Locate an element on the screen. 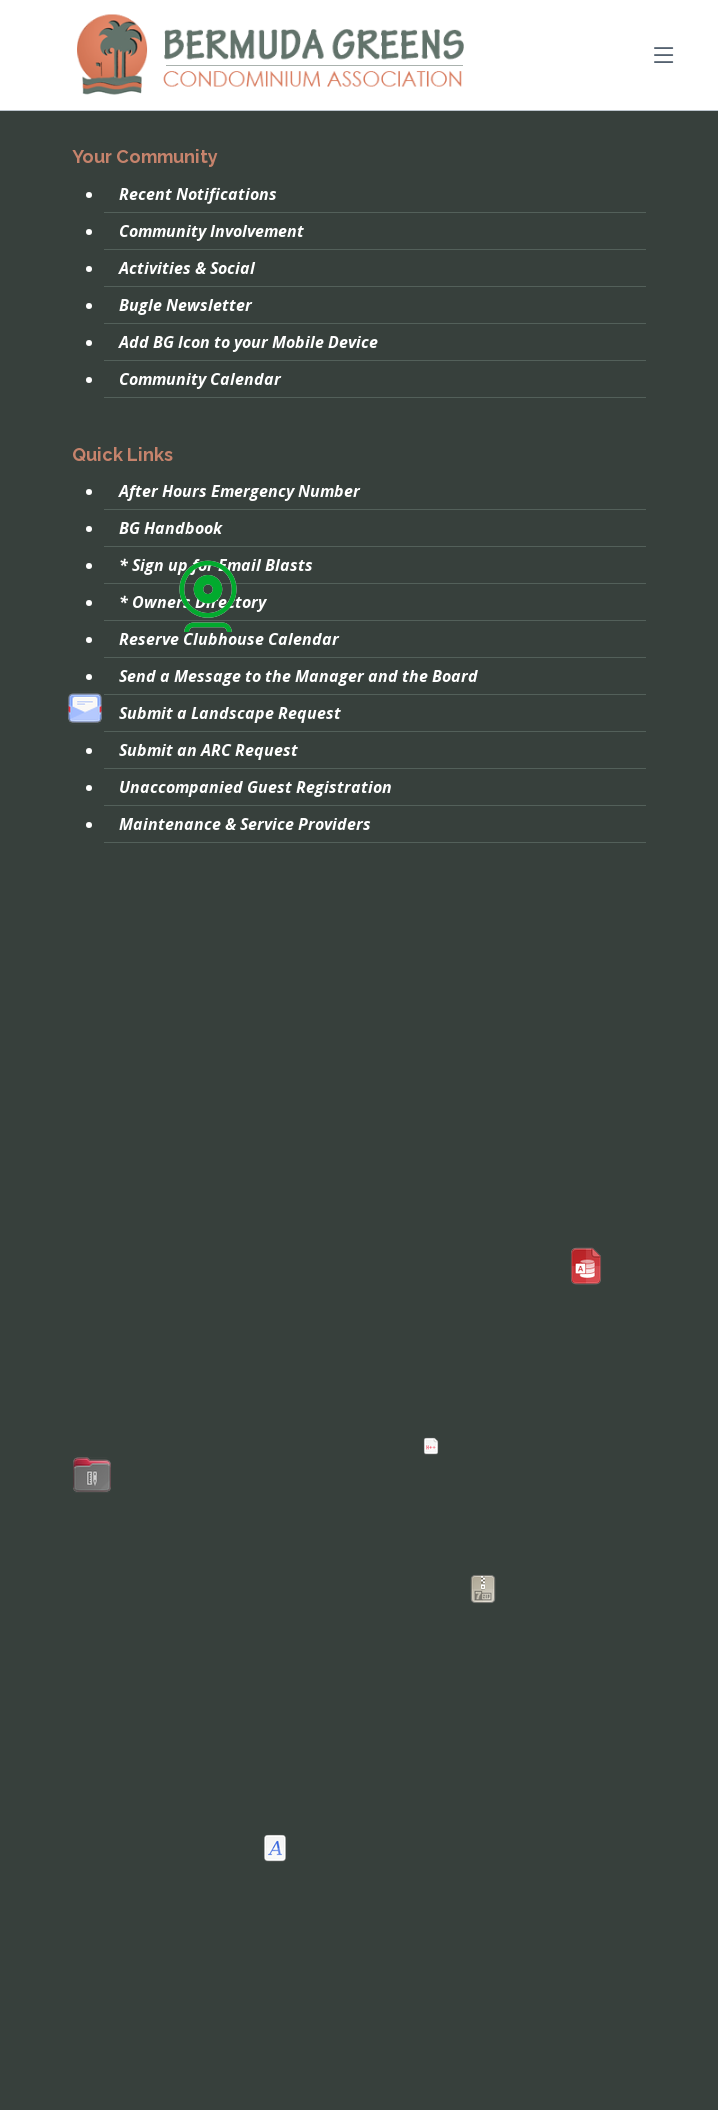 The image size is (718, 2110). a C++ header file is located at coordinates (431, 1446).